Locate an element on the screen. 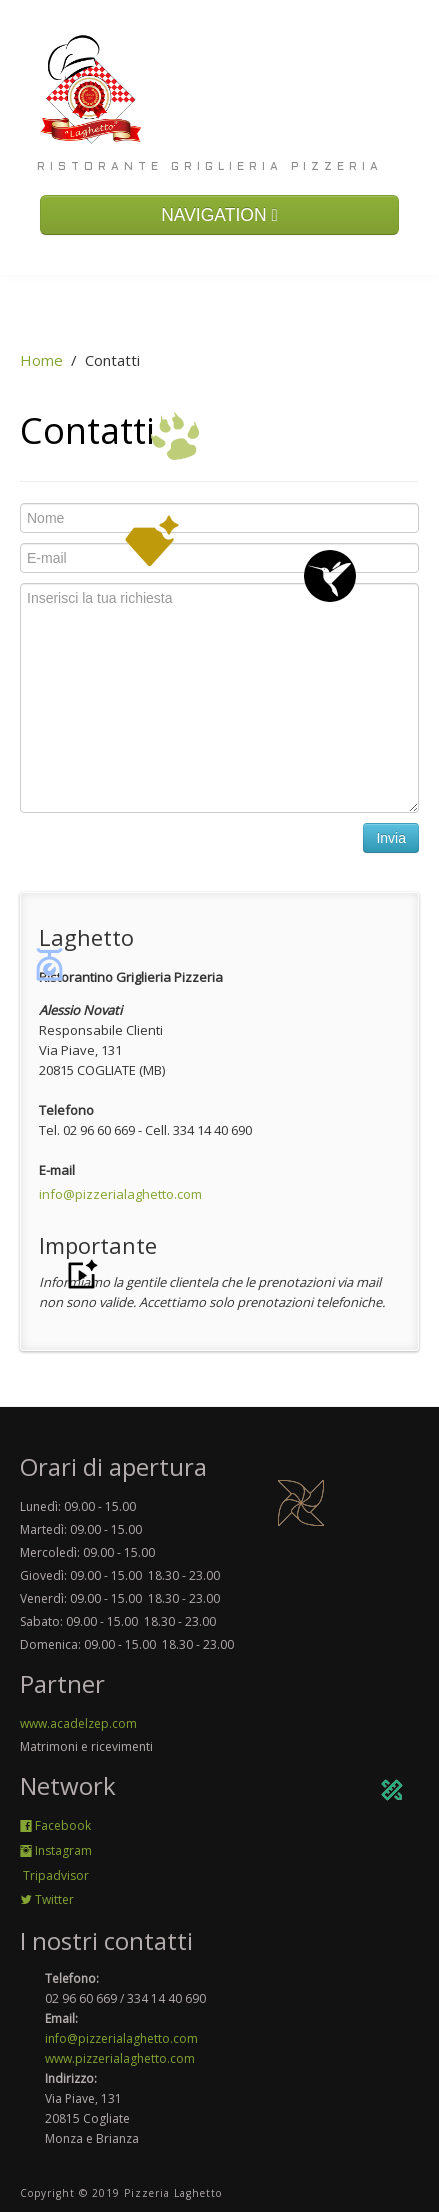 The image size is (439, 2212). lazarus IDE logo is located at coordinates (175, 436).